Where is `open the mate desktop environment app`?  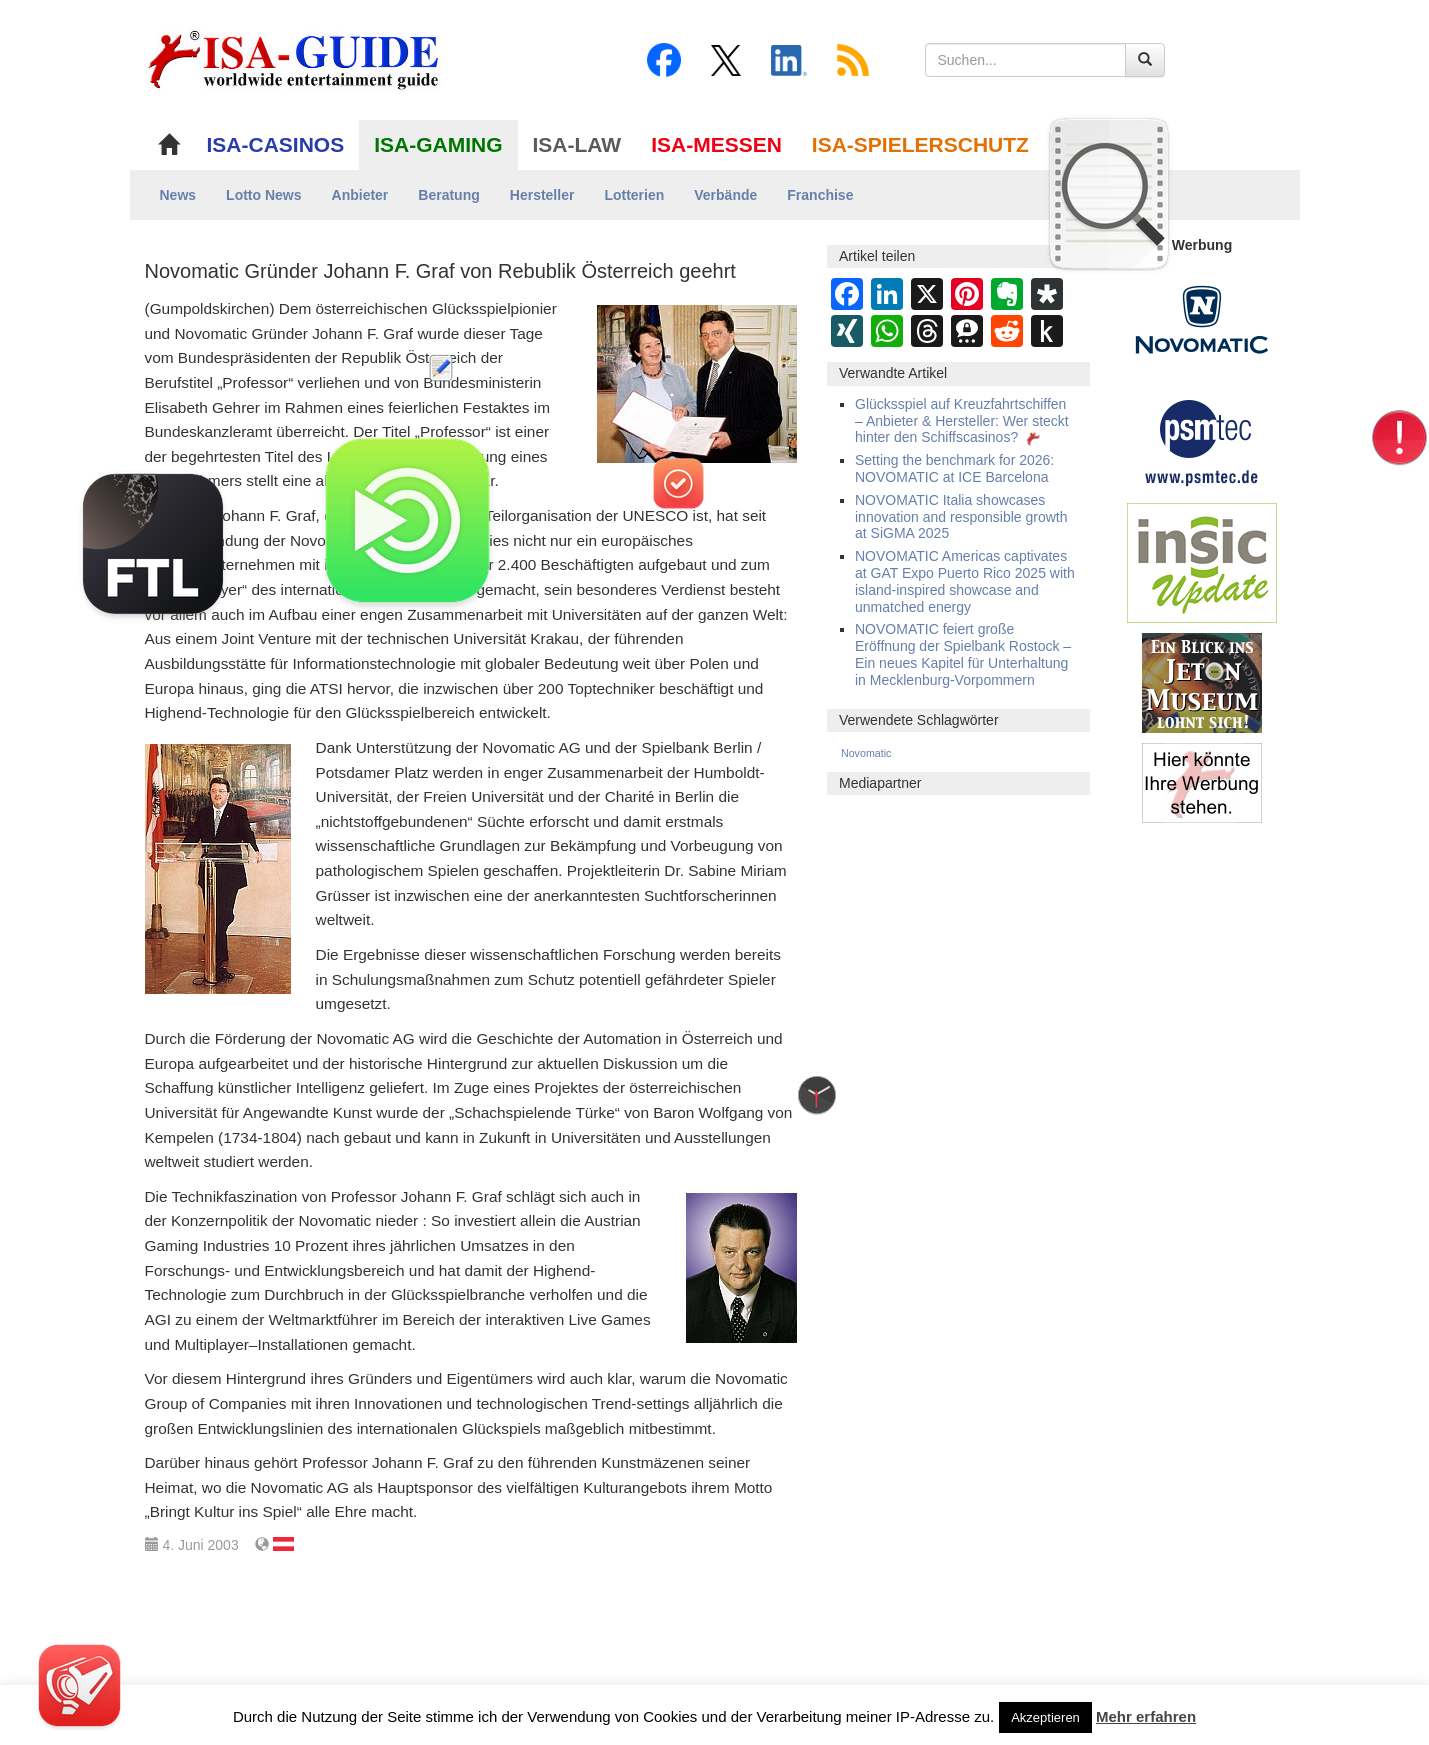 open the mate desktop environment app is located at coordinates (407, 520).